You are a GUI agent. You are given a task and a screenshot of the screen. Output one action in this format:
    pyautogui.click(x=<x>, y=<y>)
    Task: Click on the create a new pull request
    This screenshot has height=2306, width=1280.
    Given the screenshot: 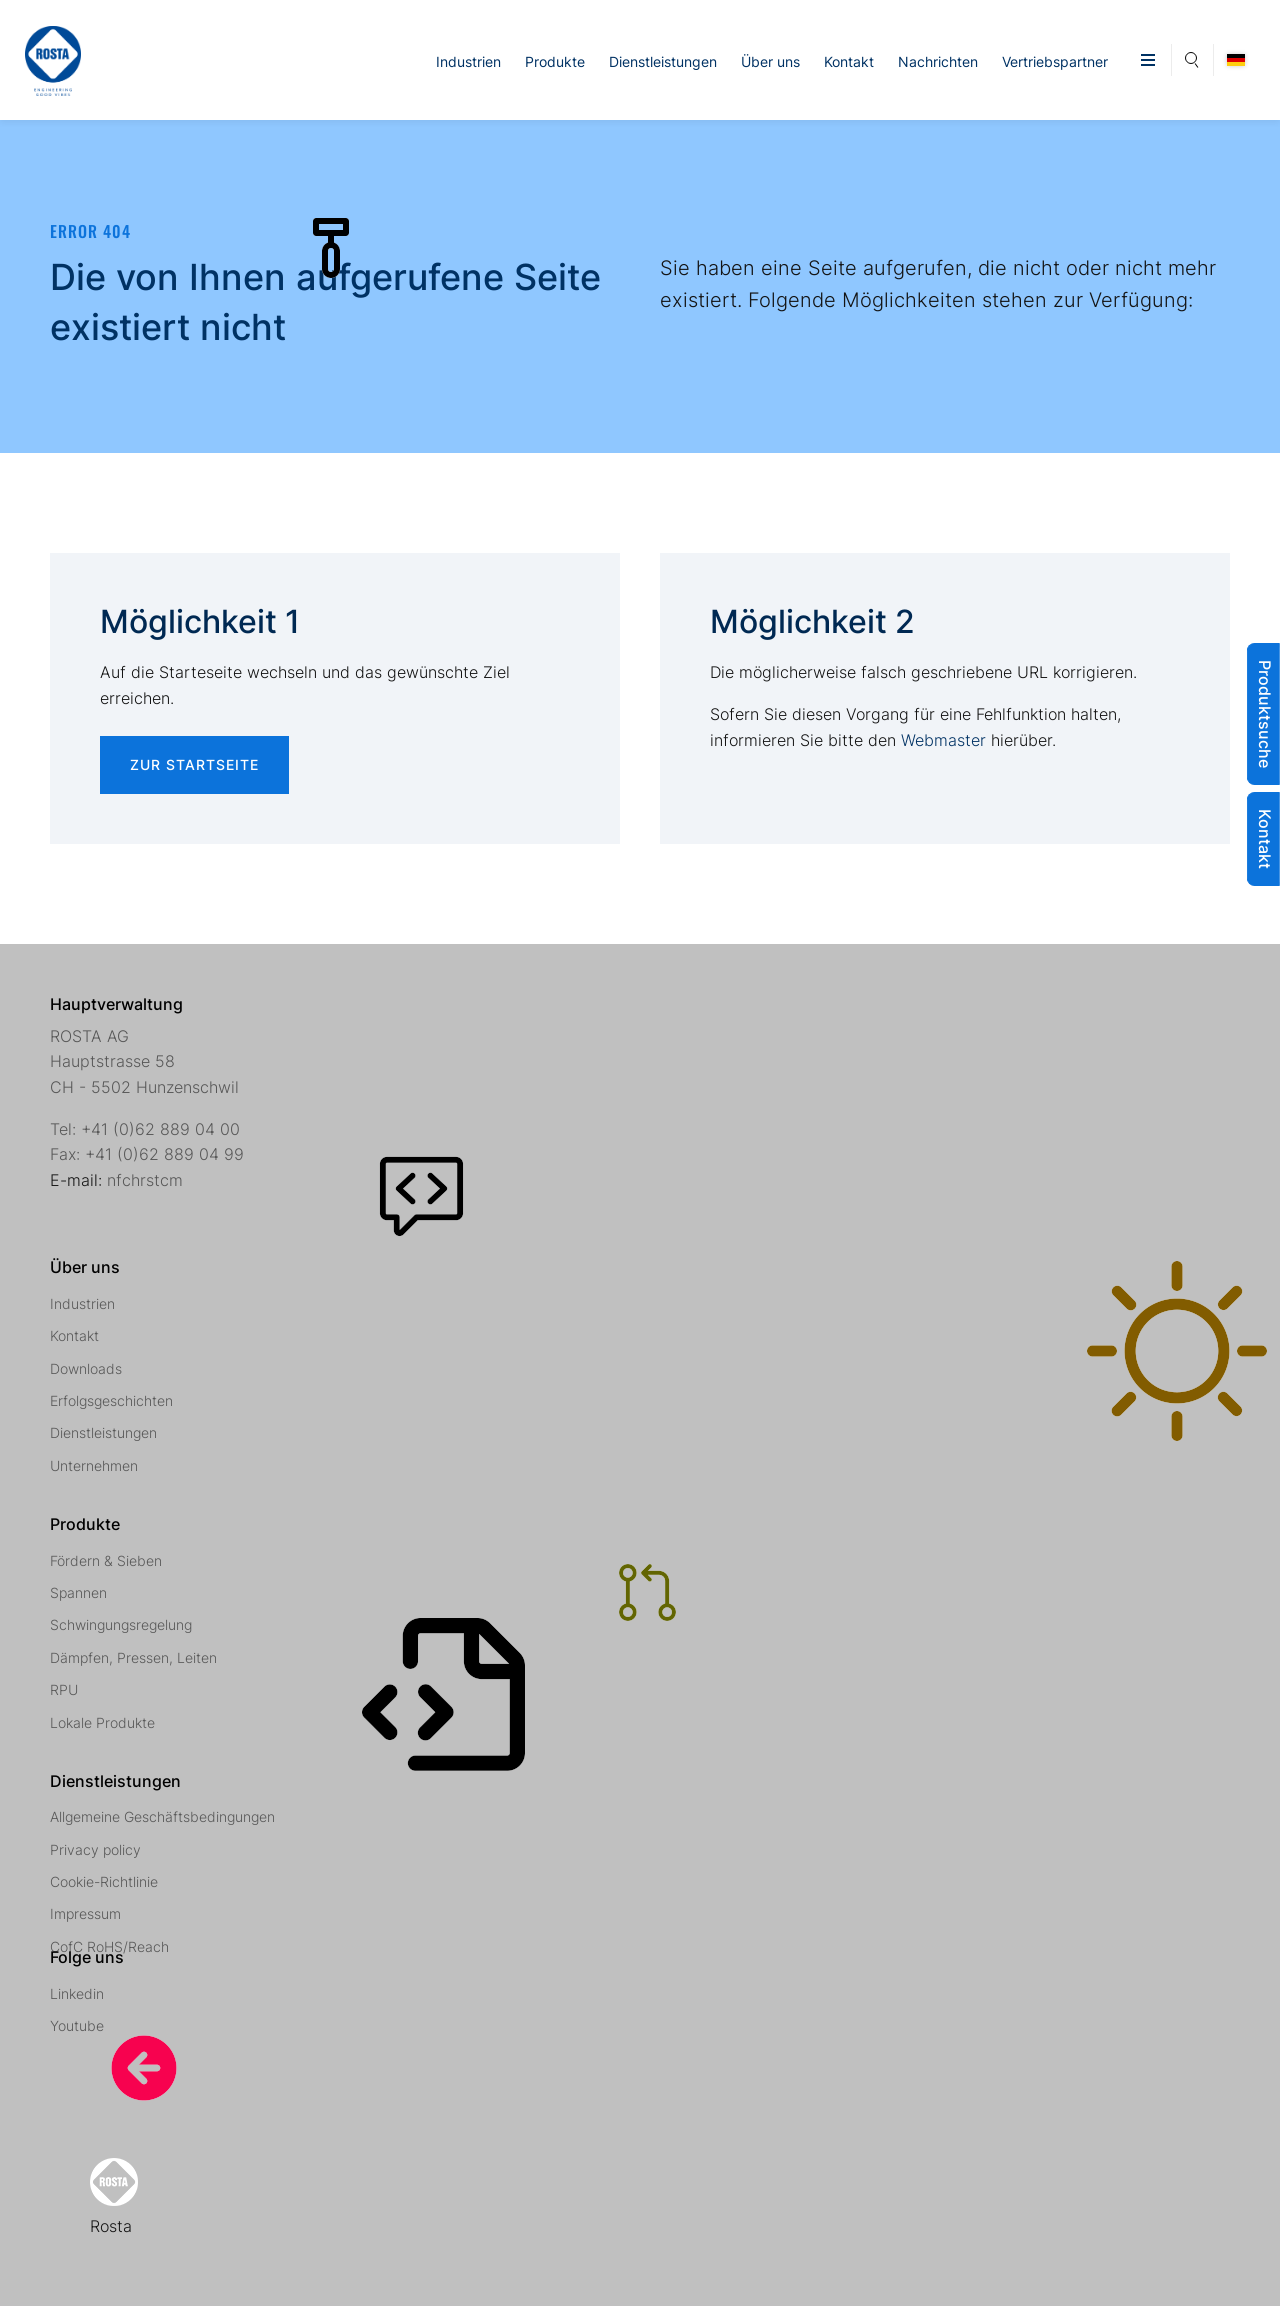 What is the action you would take?
    pyautogui.click(x=647, y=1592)
    